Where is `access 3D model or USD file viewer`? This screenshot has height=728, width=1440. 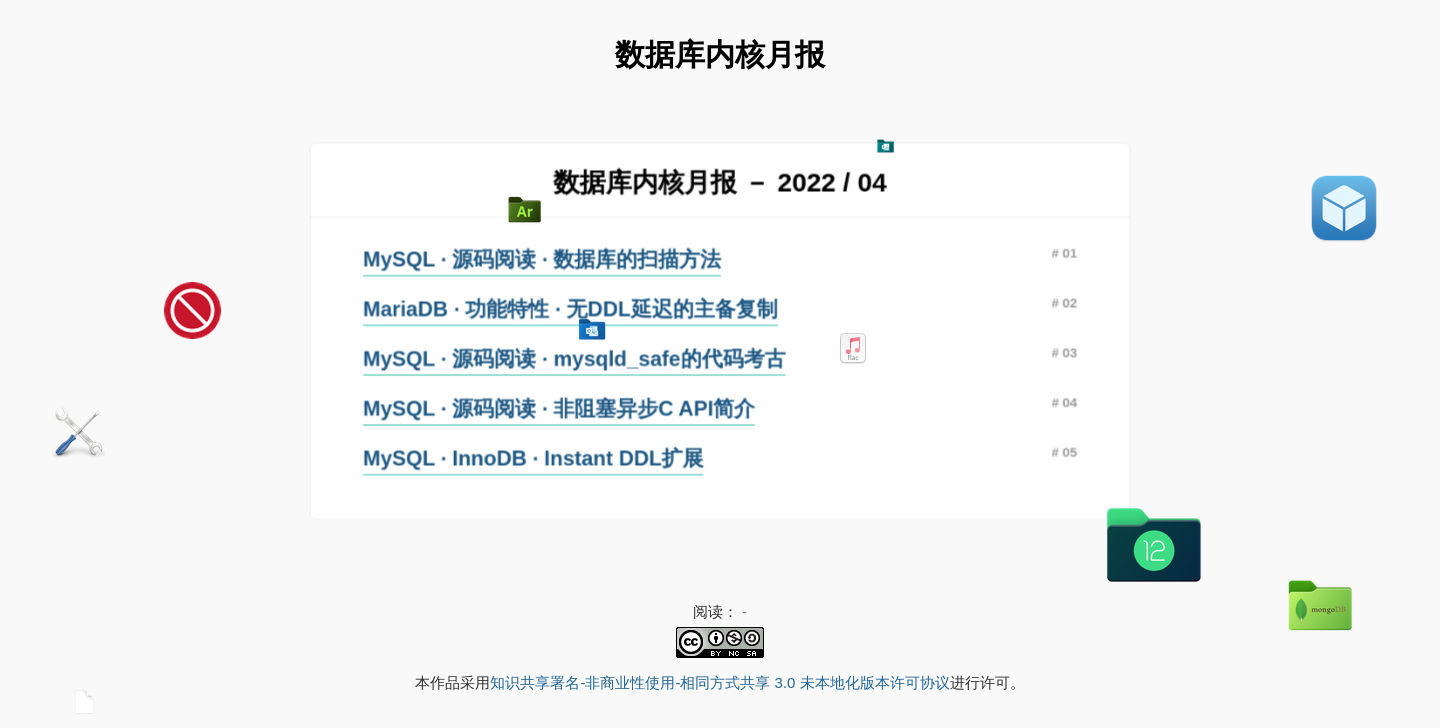
access 3D model or USD file viewer is located at coordinates (1344, 208).